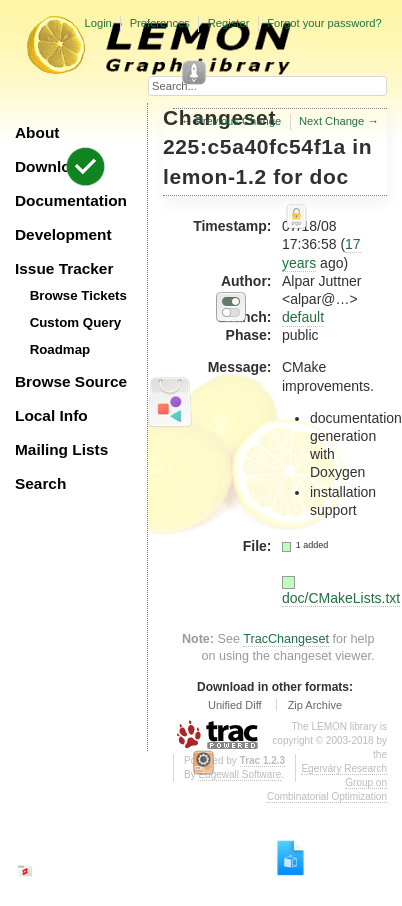  Describe the element at coordinates (203, 762) in the screenshot. I see `indicates package manager is processing updates` at that location.